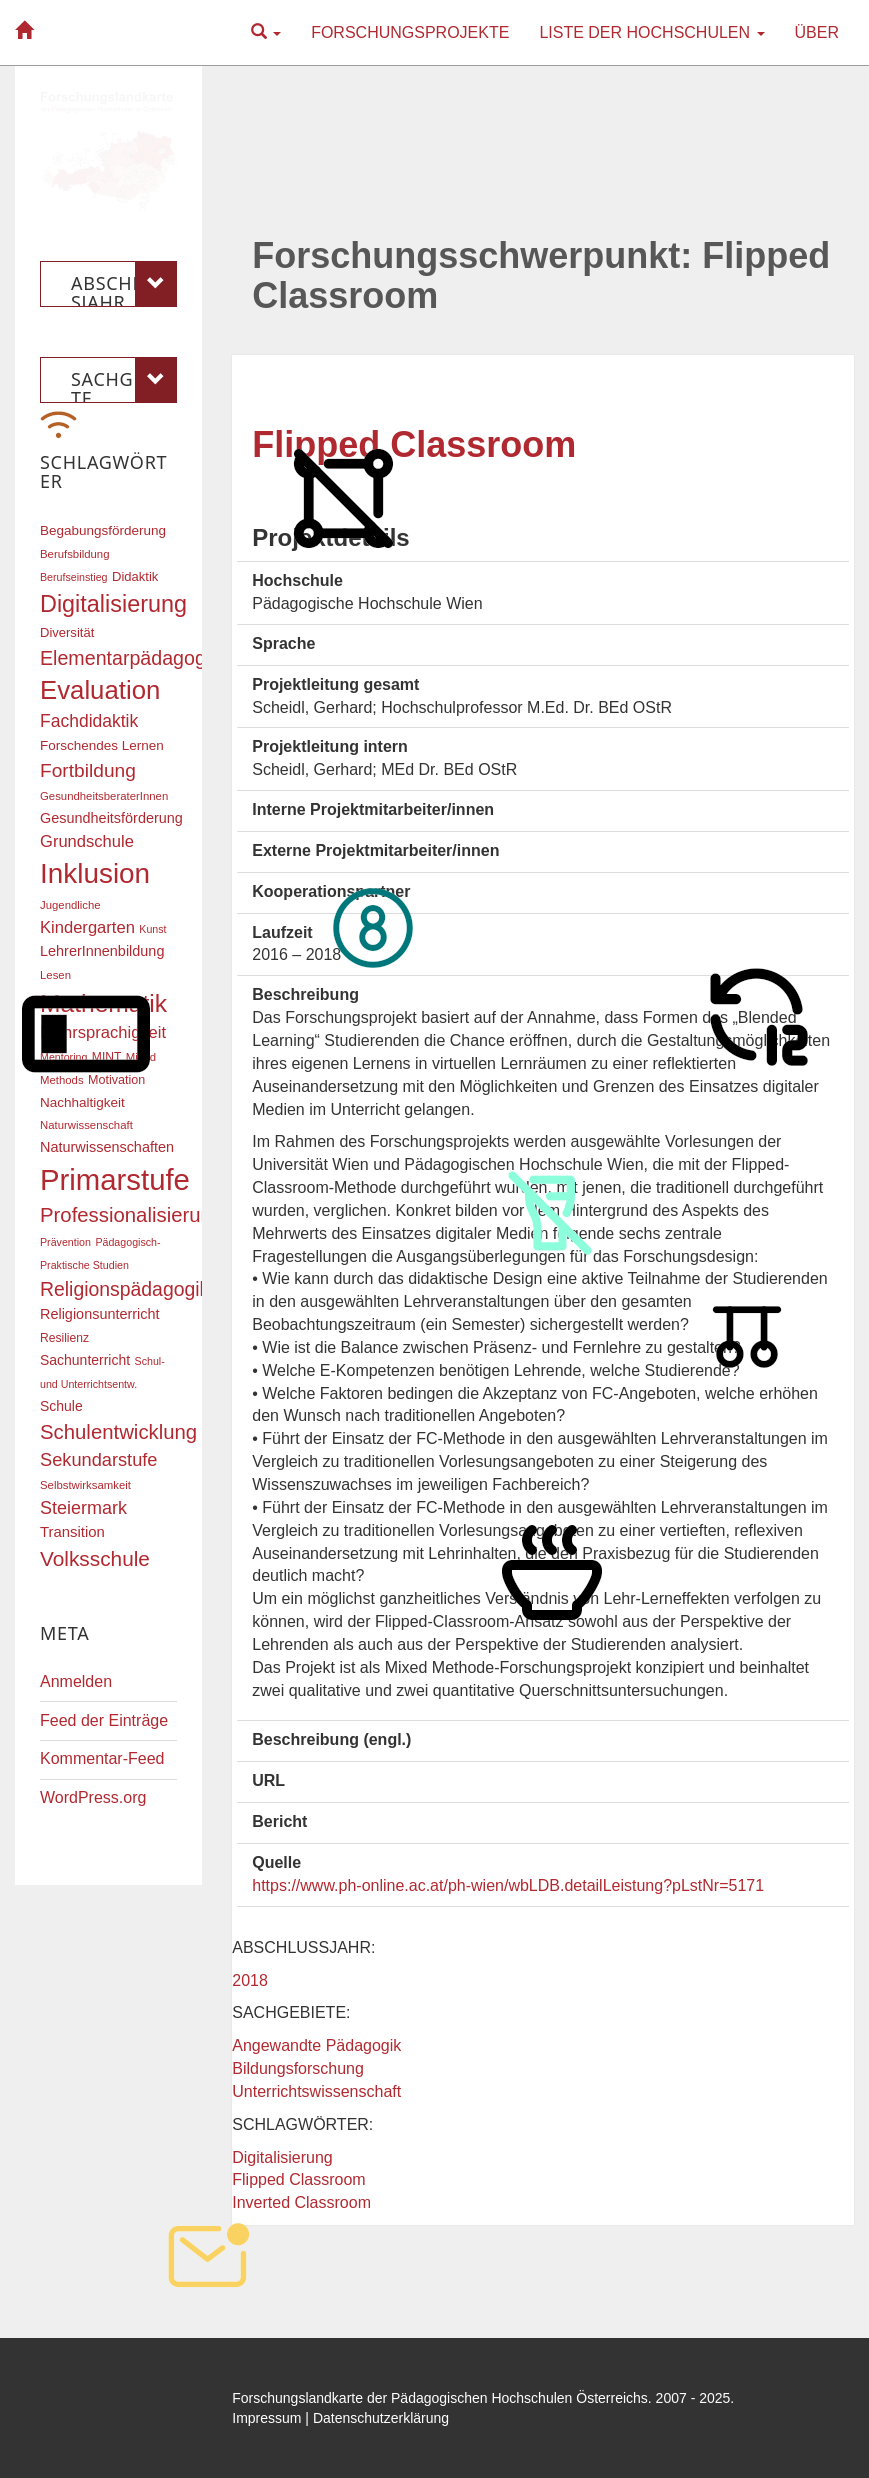  What do you see at coordinates (756, 1014) in the screenshot?
I see `switch to 12-hour time format` at bounding box center [756, 1014].